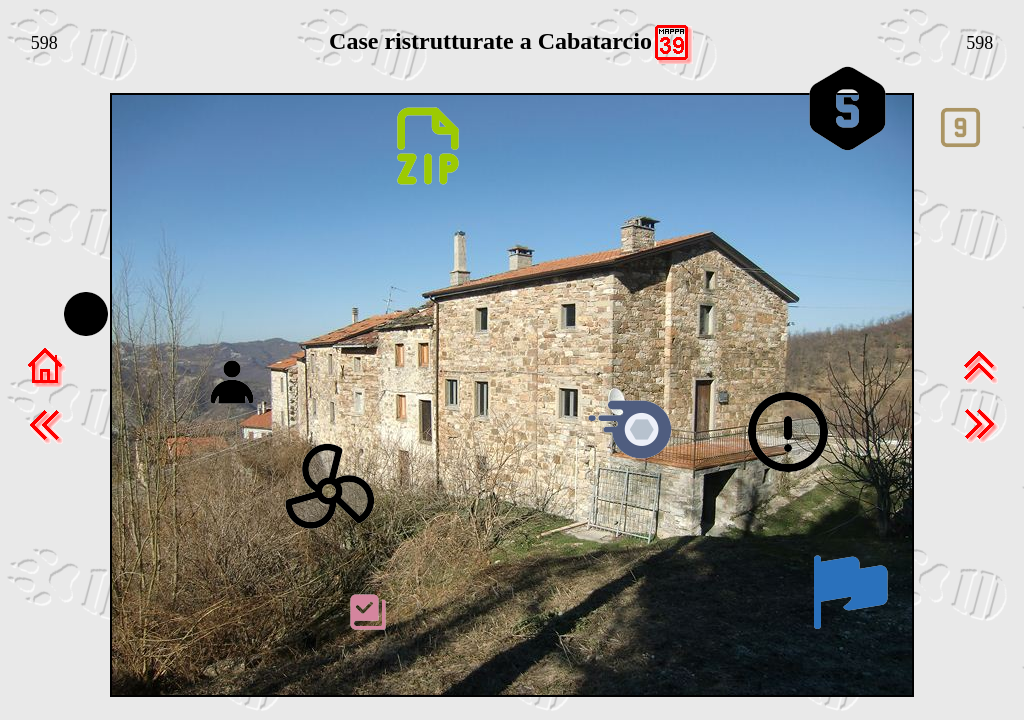 This screenshot has width=1024, height=720. What do you see at coordinates (329, 491) in the screenshot?
I see `toggle fan or ventilation settings` at bounding box center [329, 491].